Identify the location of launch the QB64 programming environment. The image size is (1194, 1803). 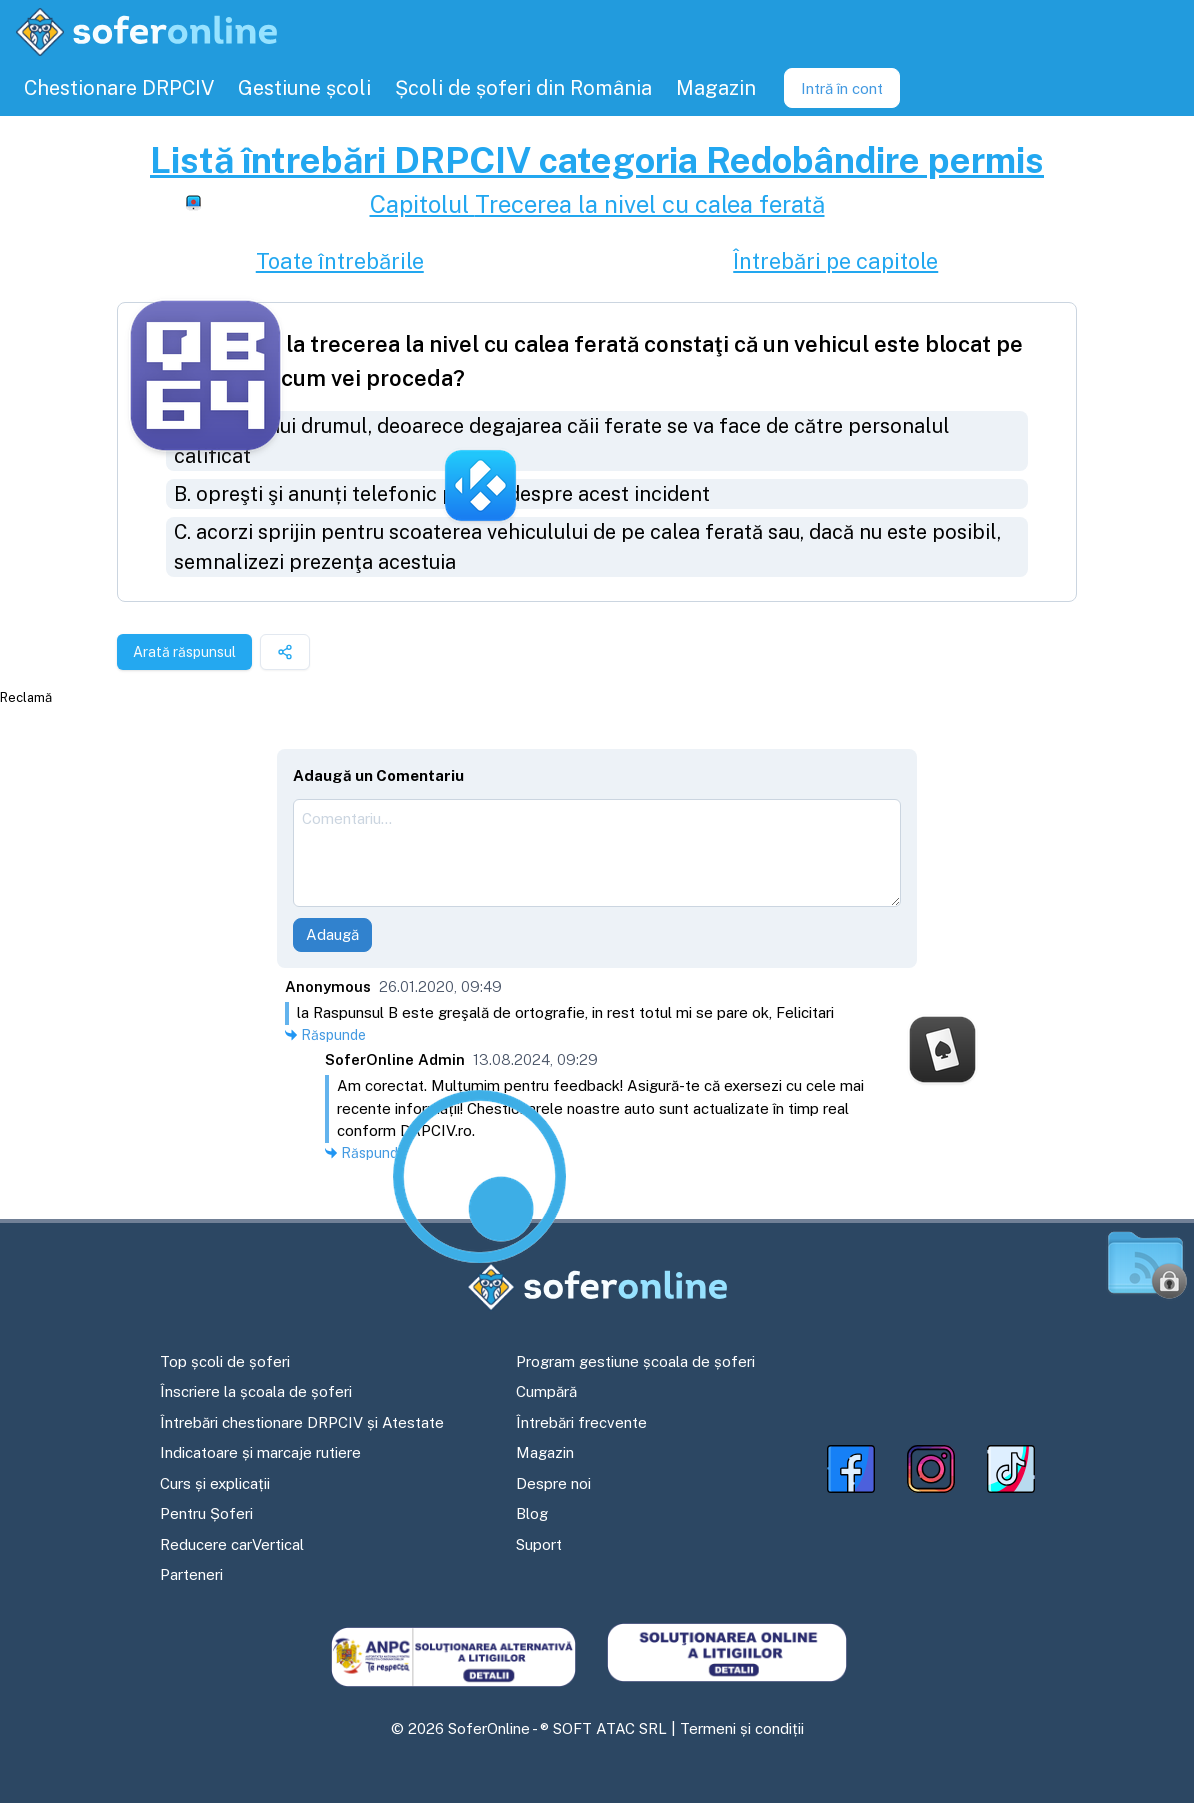
(205, 375).